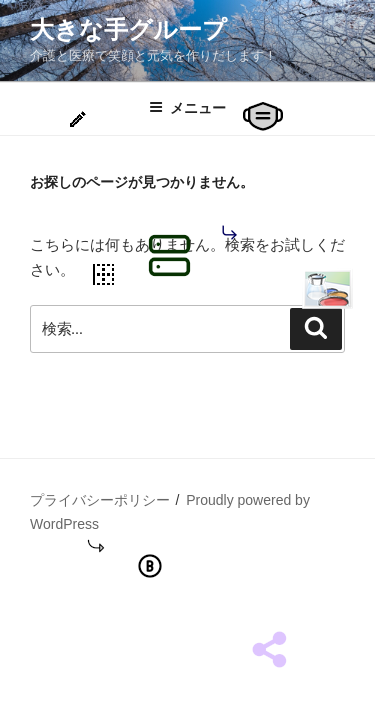 This screenshot has width=375, height=720. Describe the element at coordinates (270, 649) in the screenshot. I see `share content with others` at that location.